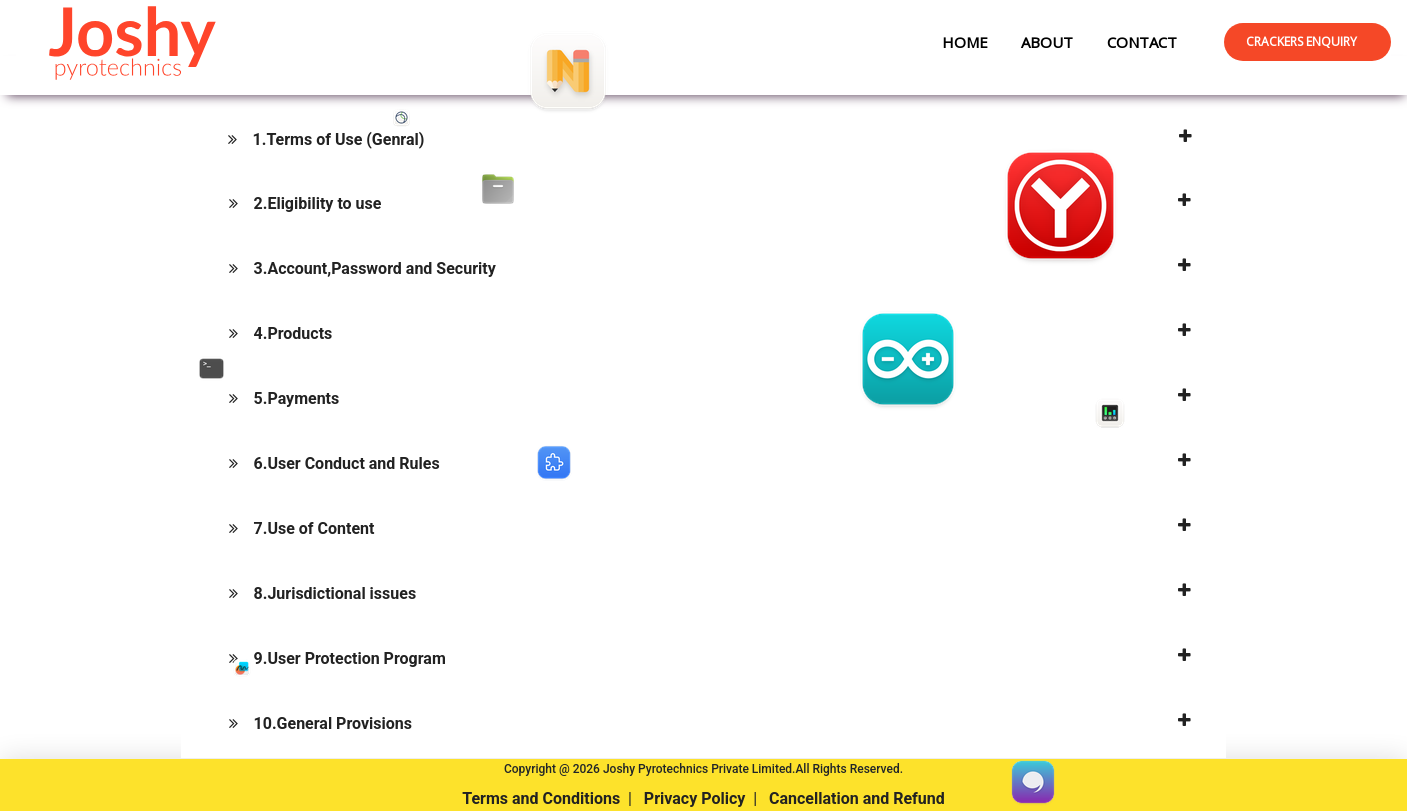  I want to click on manage plugin or extension settings, so click(554, 463).